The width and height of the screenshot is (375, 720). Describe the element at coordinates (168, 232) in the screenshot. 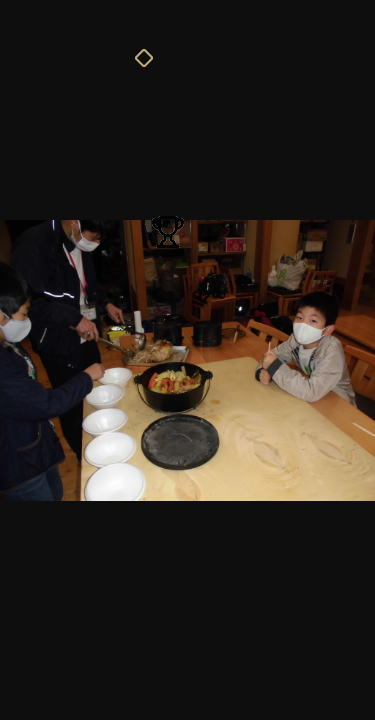

I see `view achievements or awards` at that location.